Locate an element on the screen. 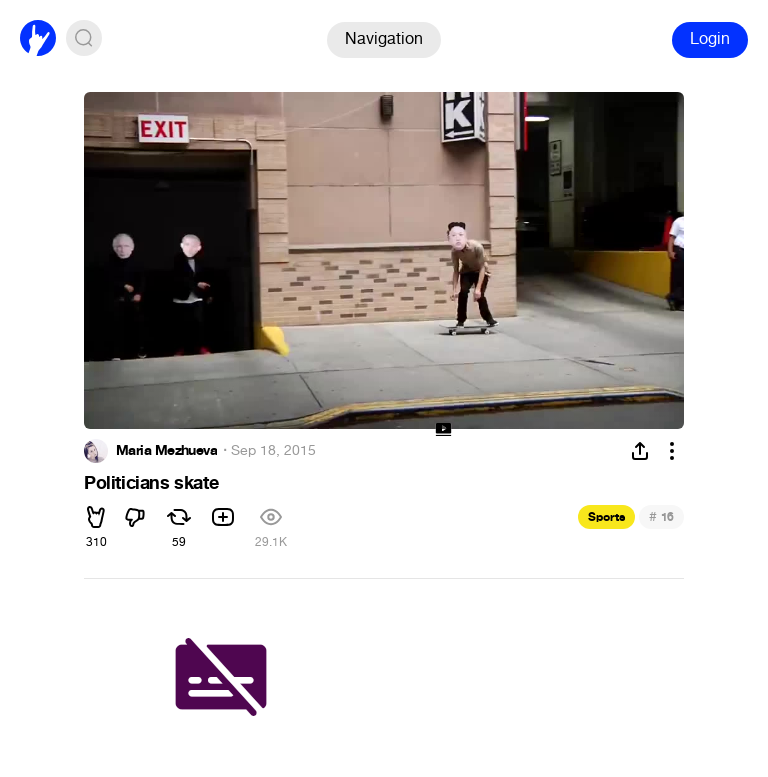 The image size is (768, 777). disable subtitles or closed captions is located at coordinates (221, 677).